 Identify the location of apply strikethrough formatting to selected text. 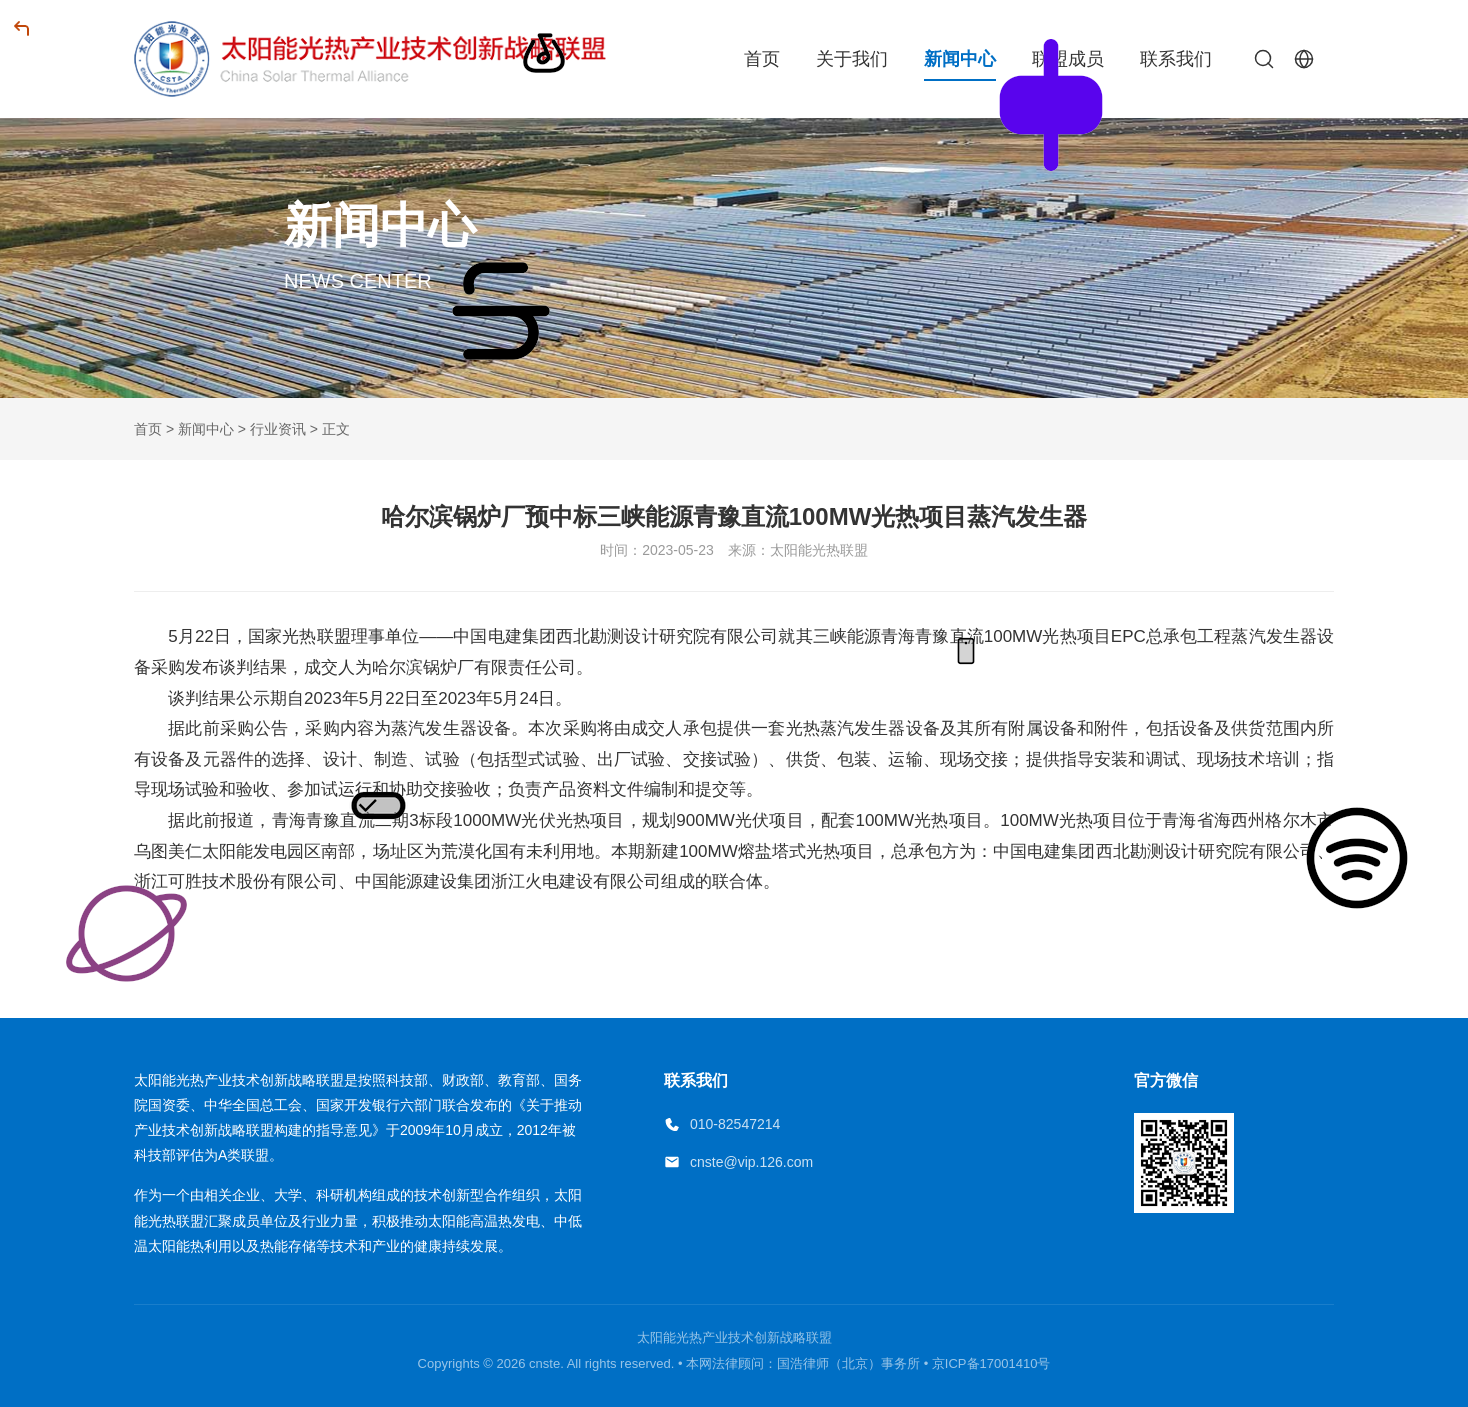
(501, 311).